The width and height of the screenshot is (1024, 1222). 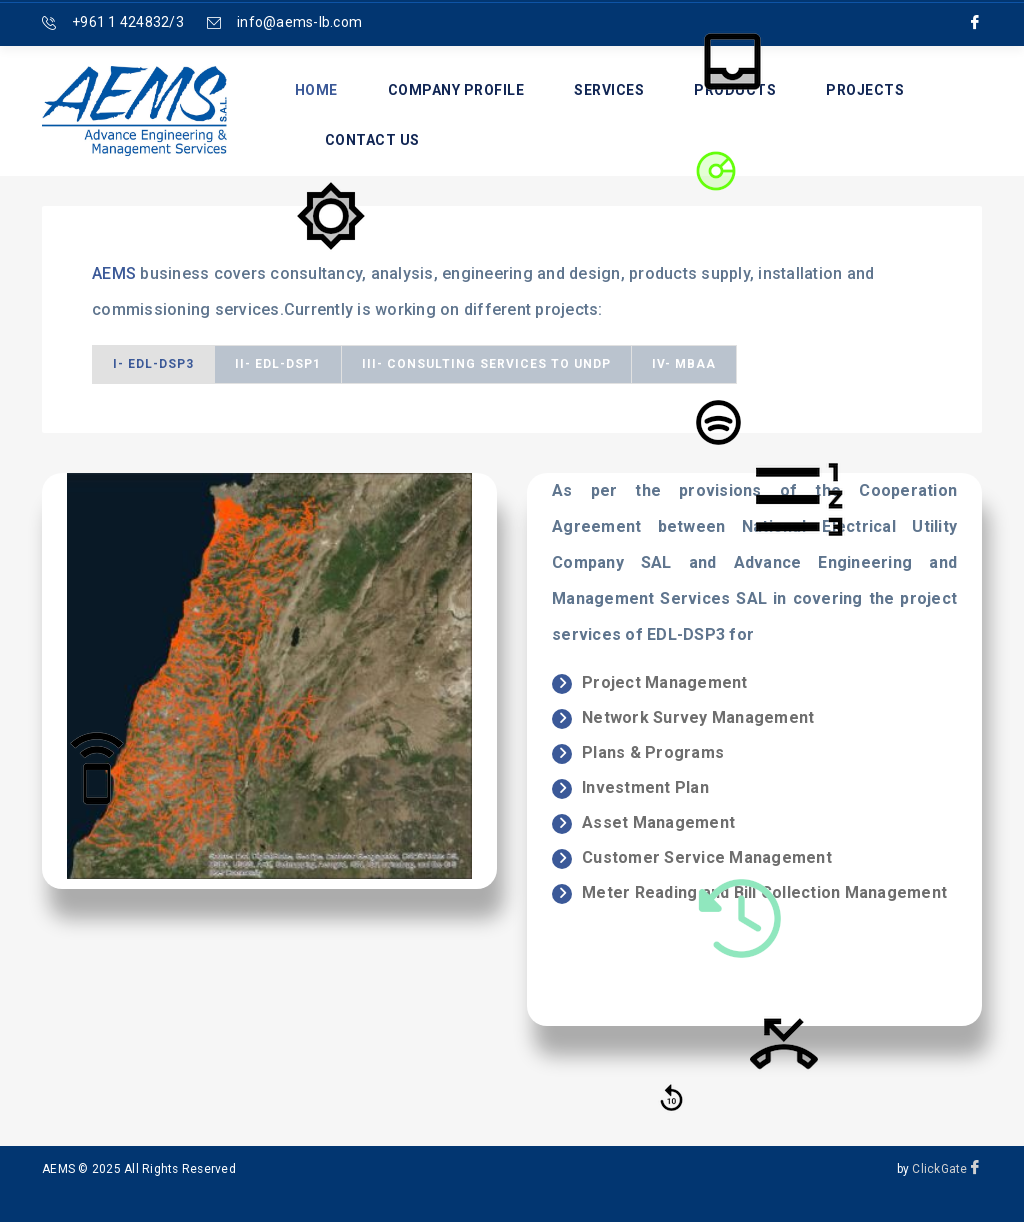 I want to click on indicates a missed phone call, so click(x=784, y=1044).